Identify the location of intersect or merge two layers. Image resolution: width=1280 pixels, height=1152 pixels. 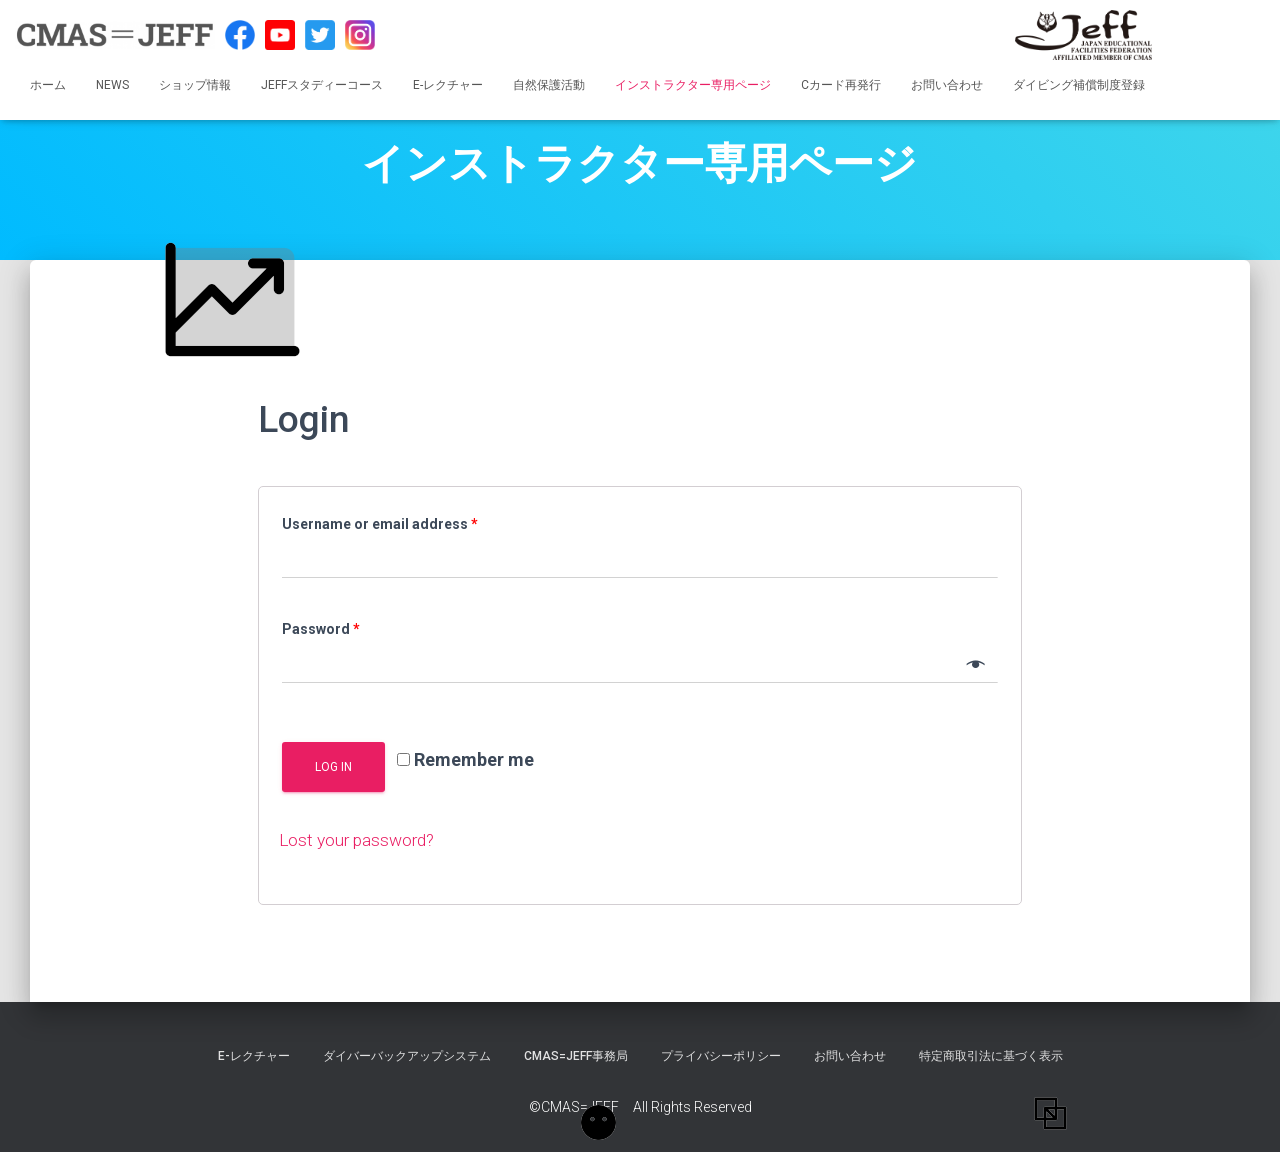
(1050, 1113).